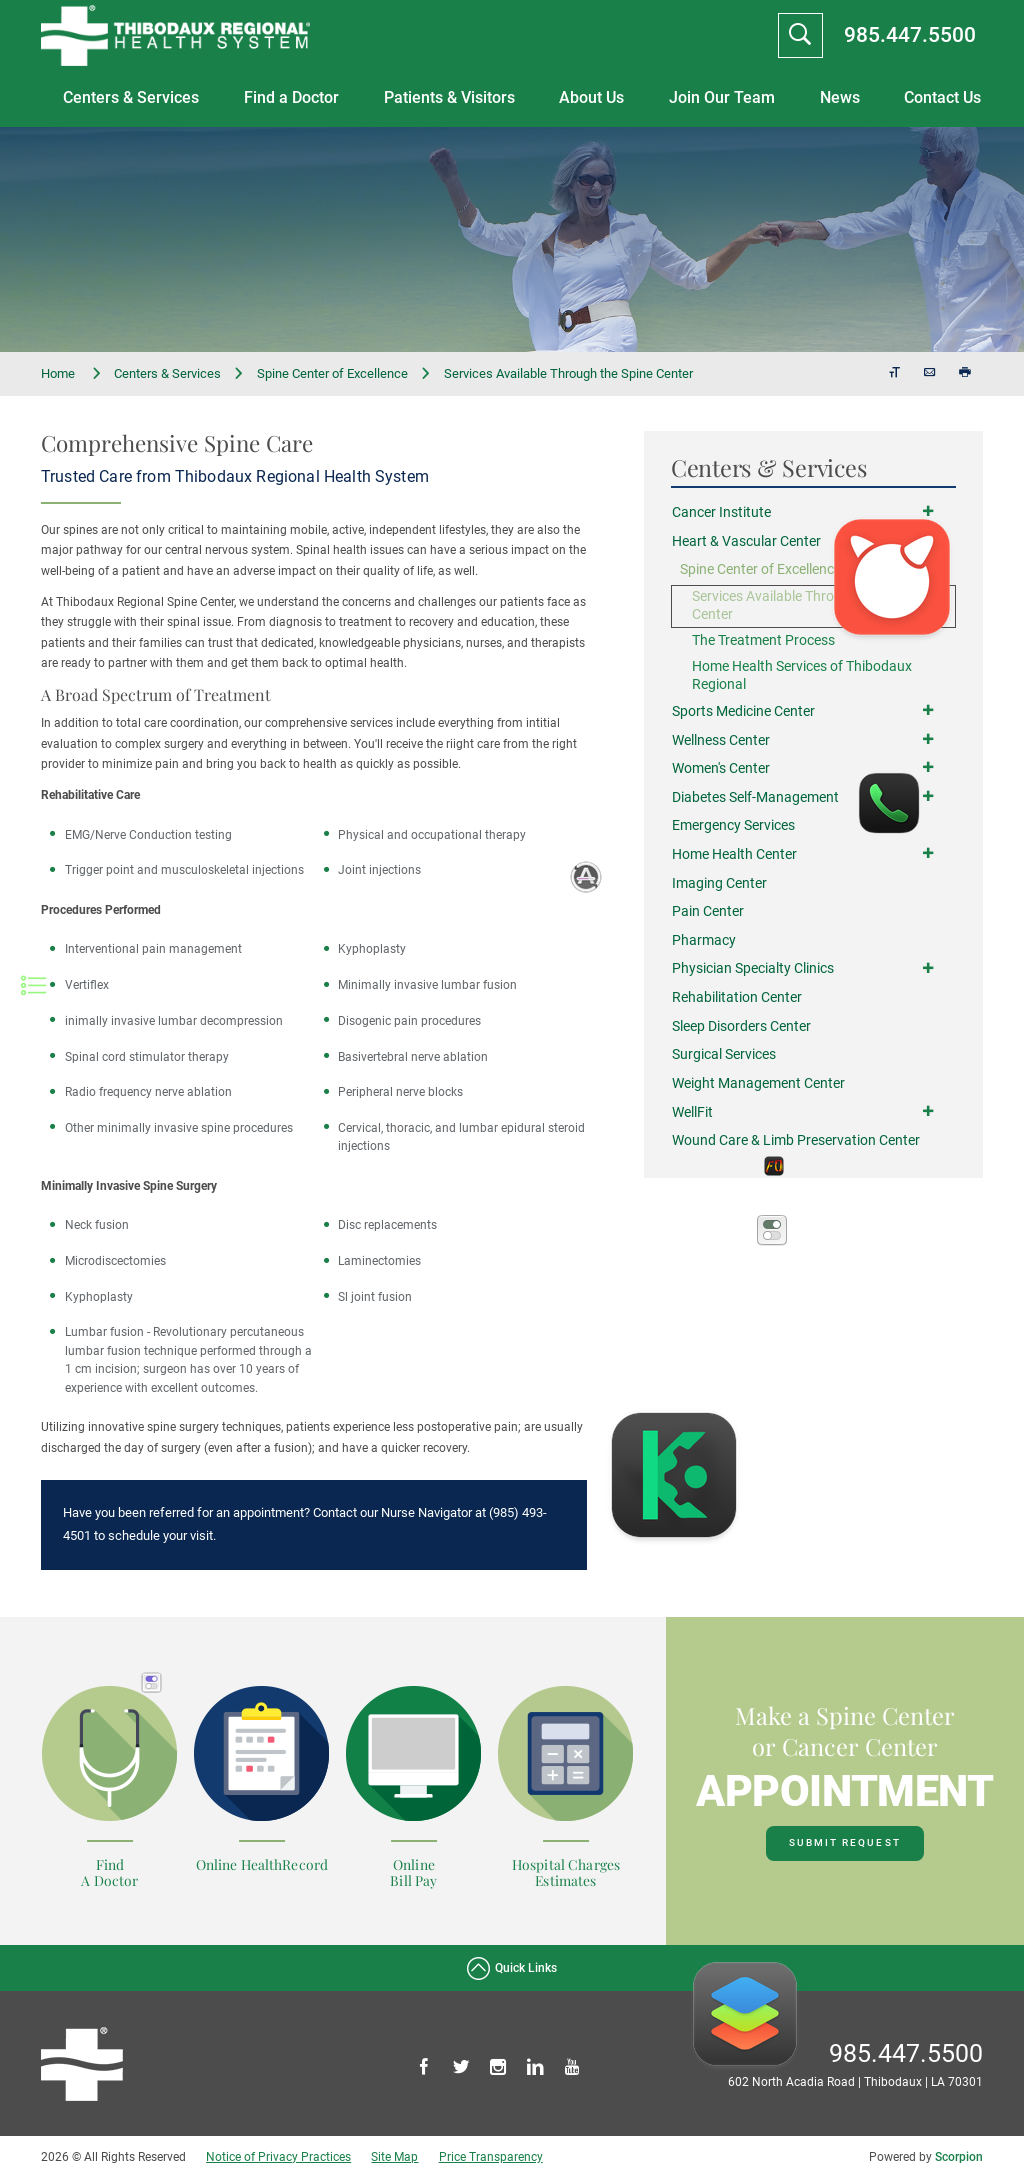 This screenshot has height=2178, width=1024. What do you see at coordinates (892, 577) in the screenshot?
I see `open FreeBSD application` at bounding box center [892, 577].